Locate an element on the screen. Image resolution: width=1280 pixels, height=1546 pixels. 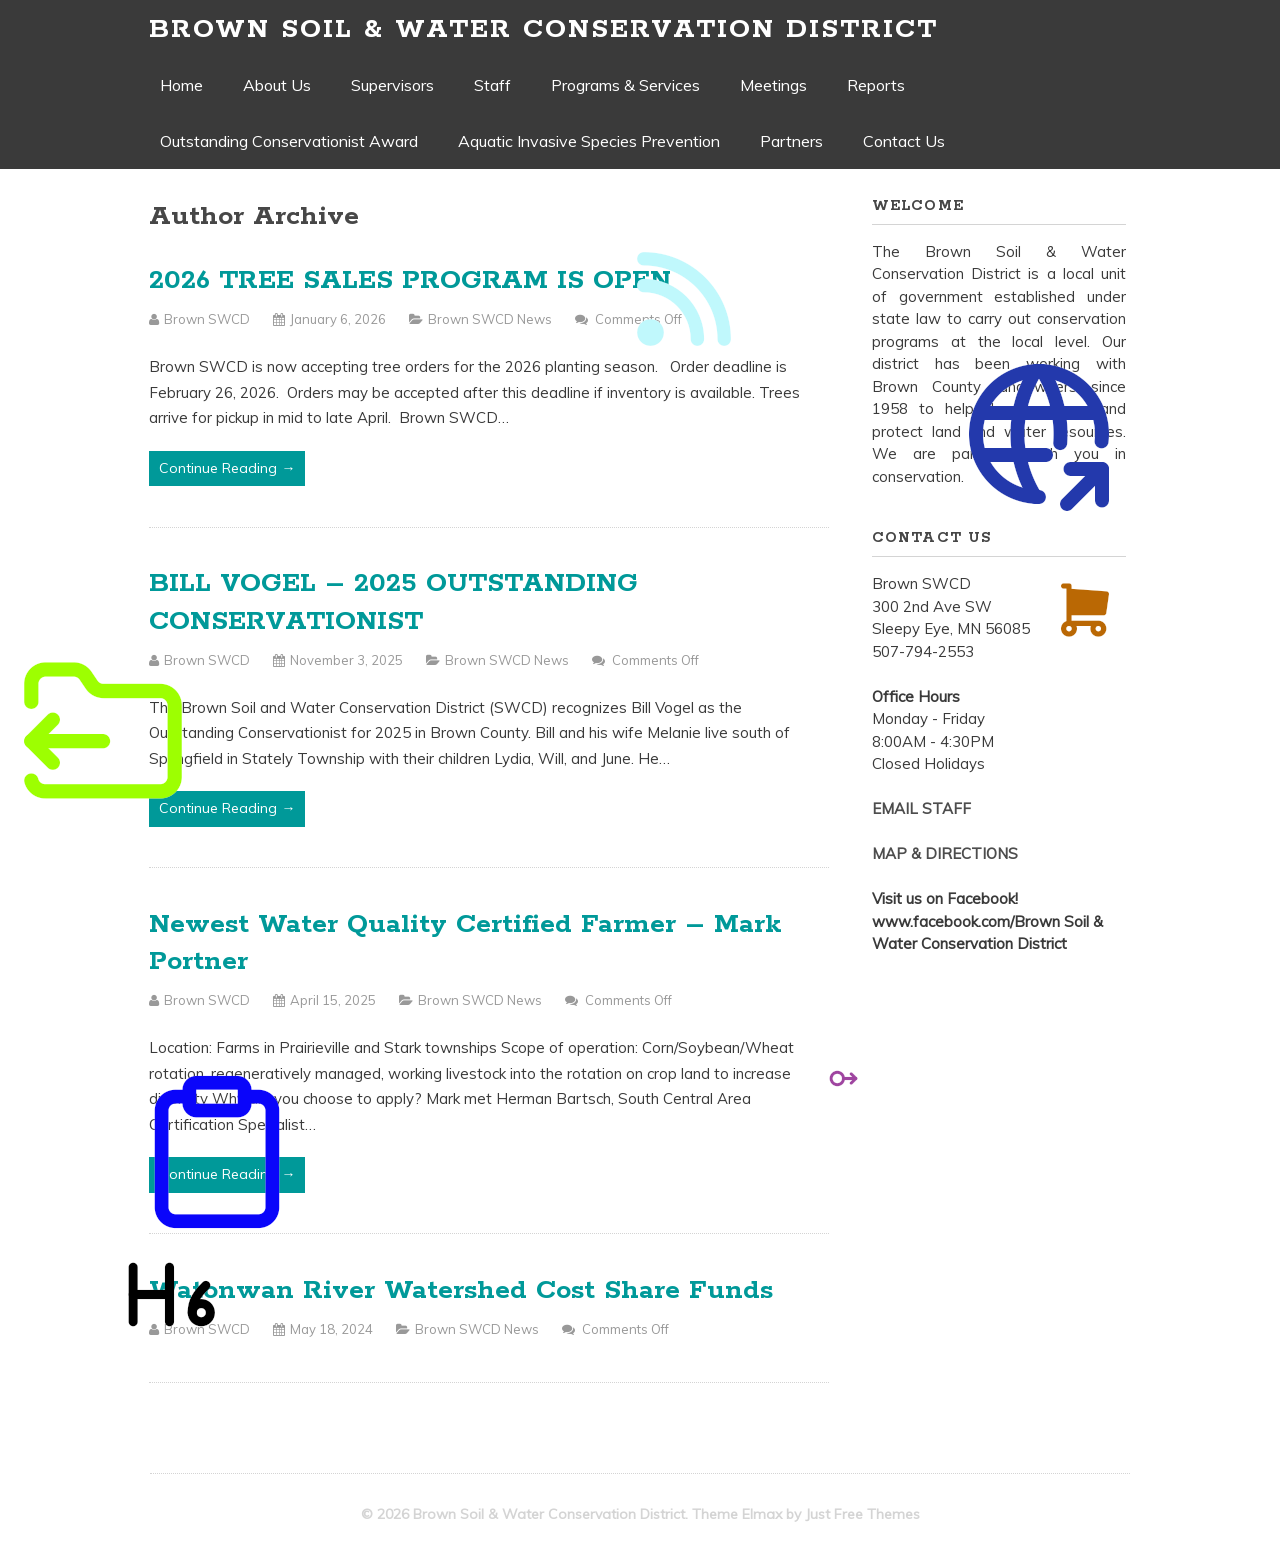
swipe right to continue or proceed is located at coordinates (843, 1078).